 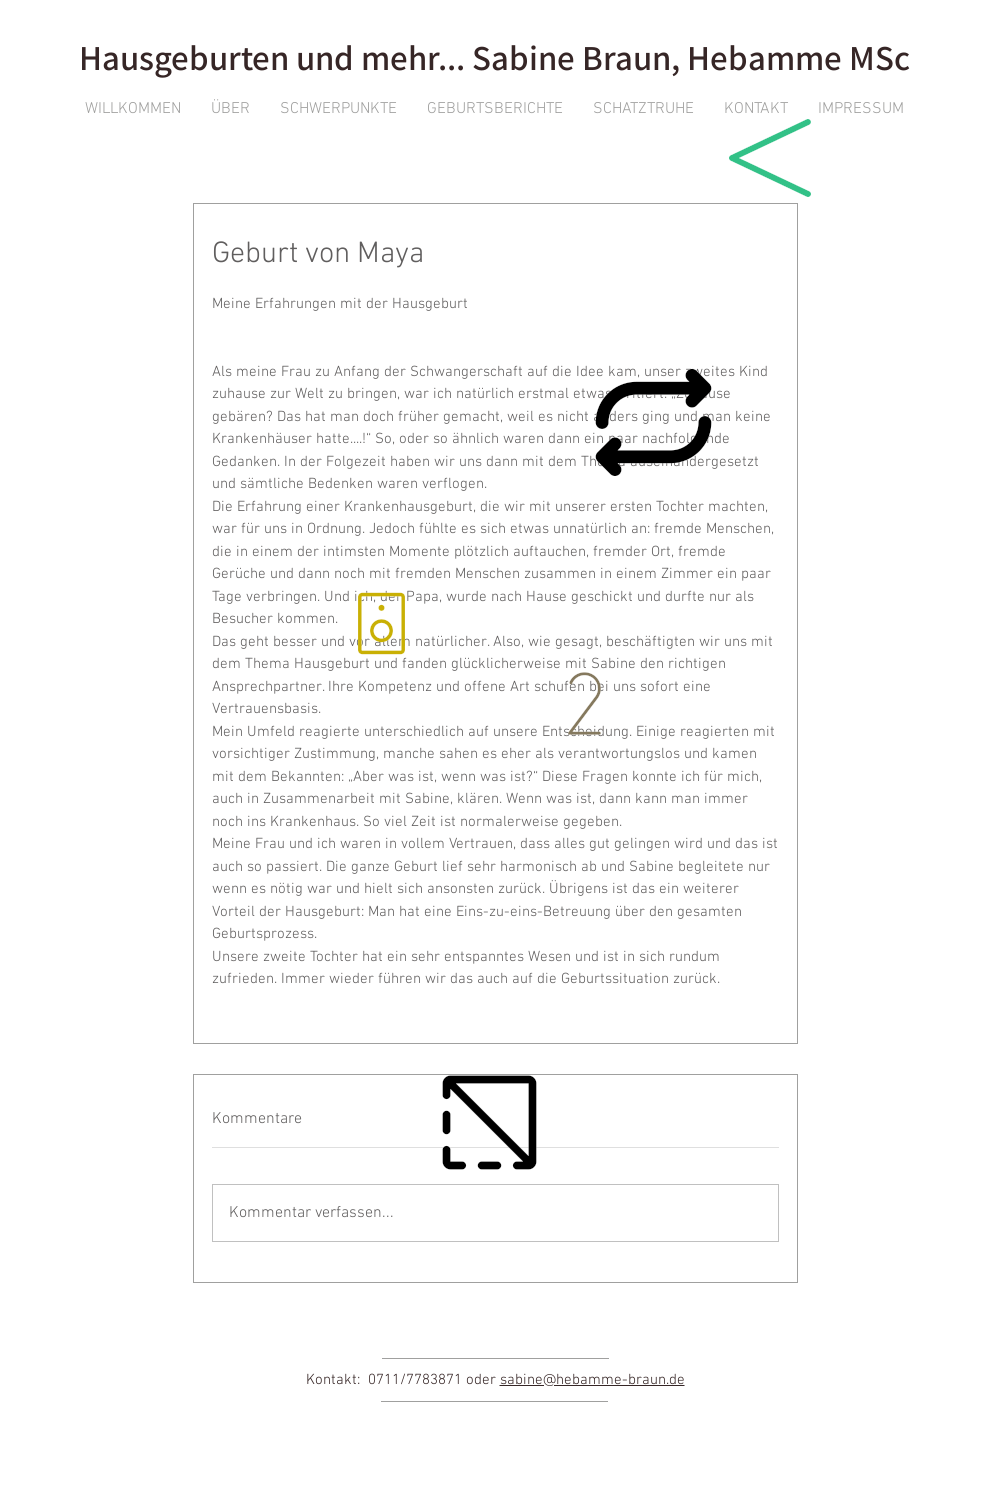 I want to click on enable repeat or loop playback, so click(x=653, y=422).